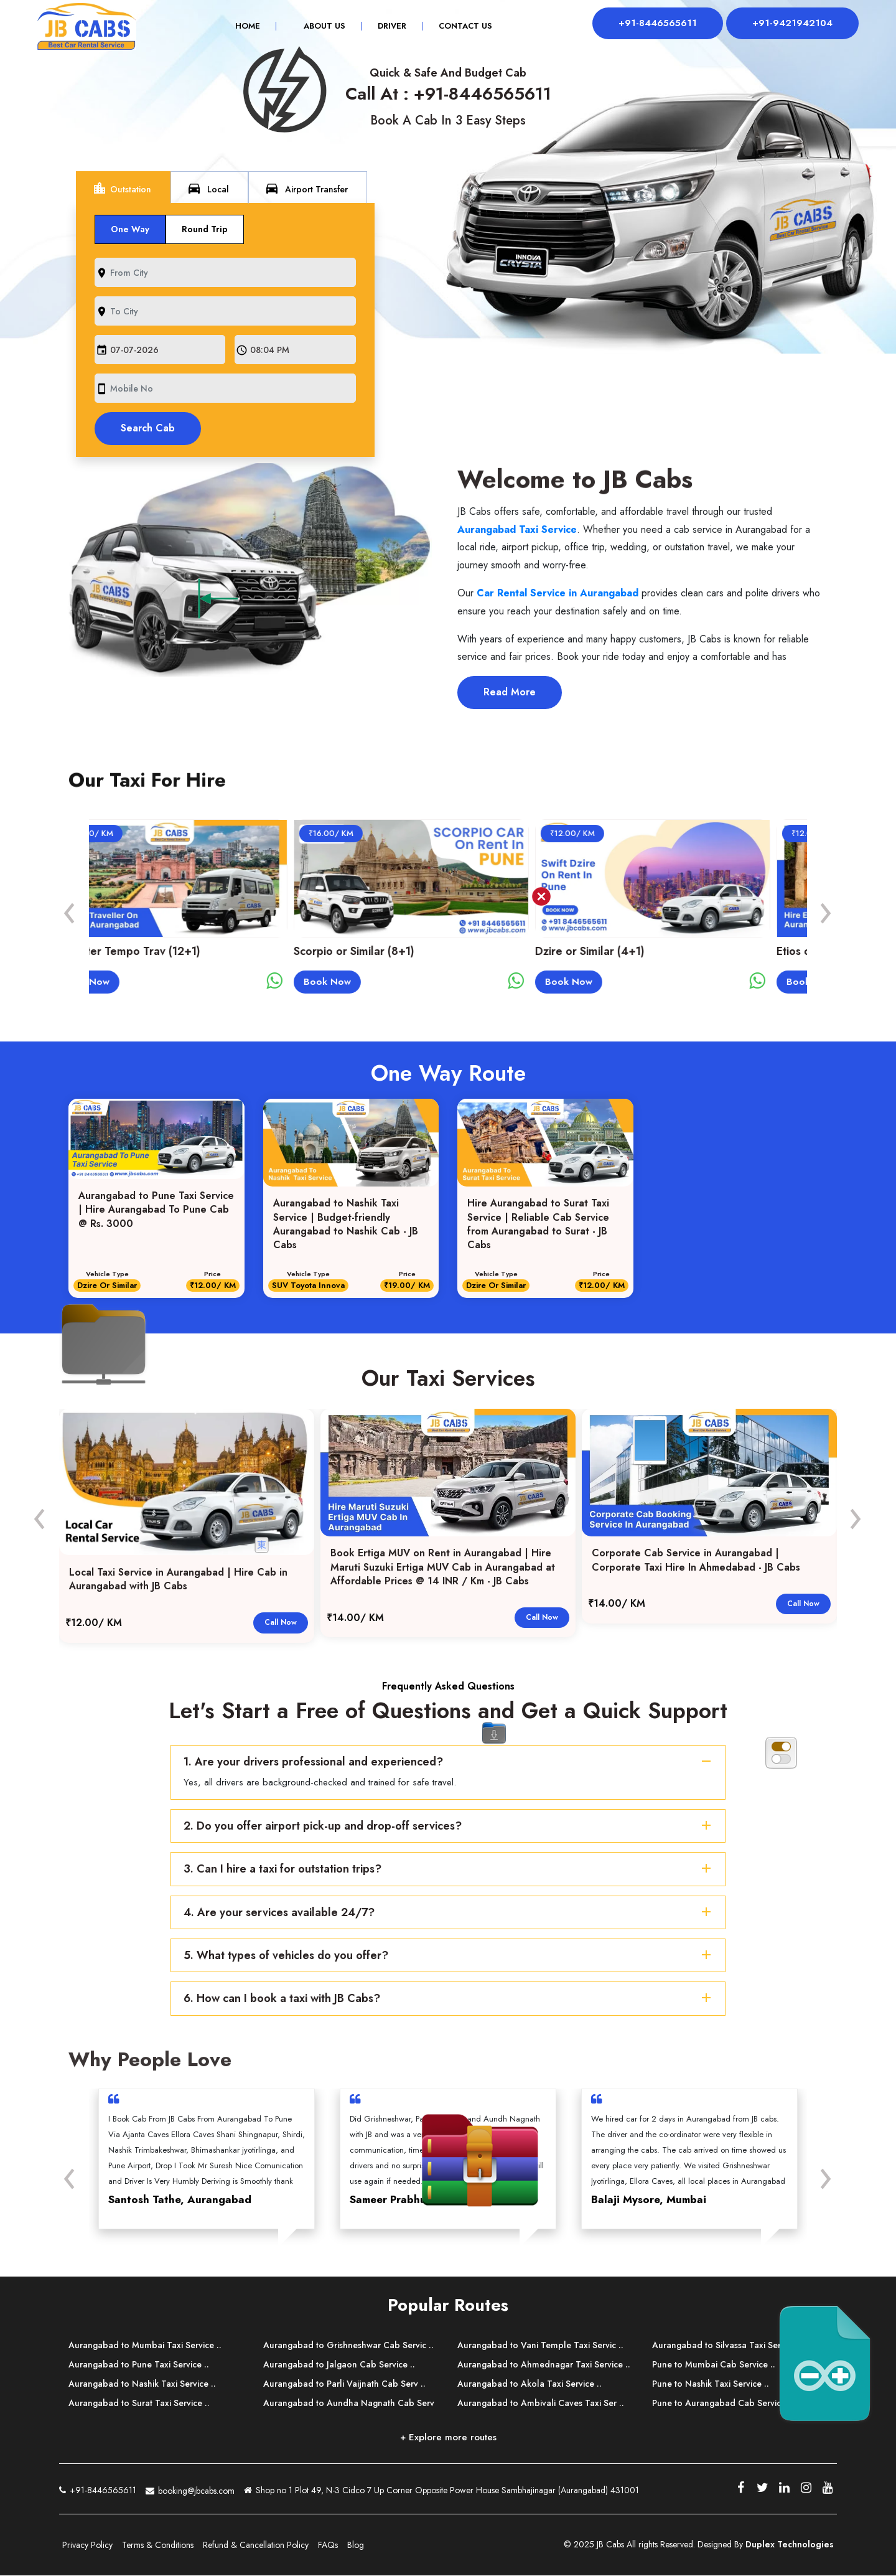  What do you see at coordinates (650, 1441) in the screenshot?
I see `iPad device with cellular connectivity` at bounding box center [650, 1441].